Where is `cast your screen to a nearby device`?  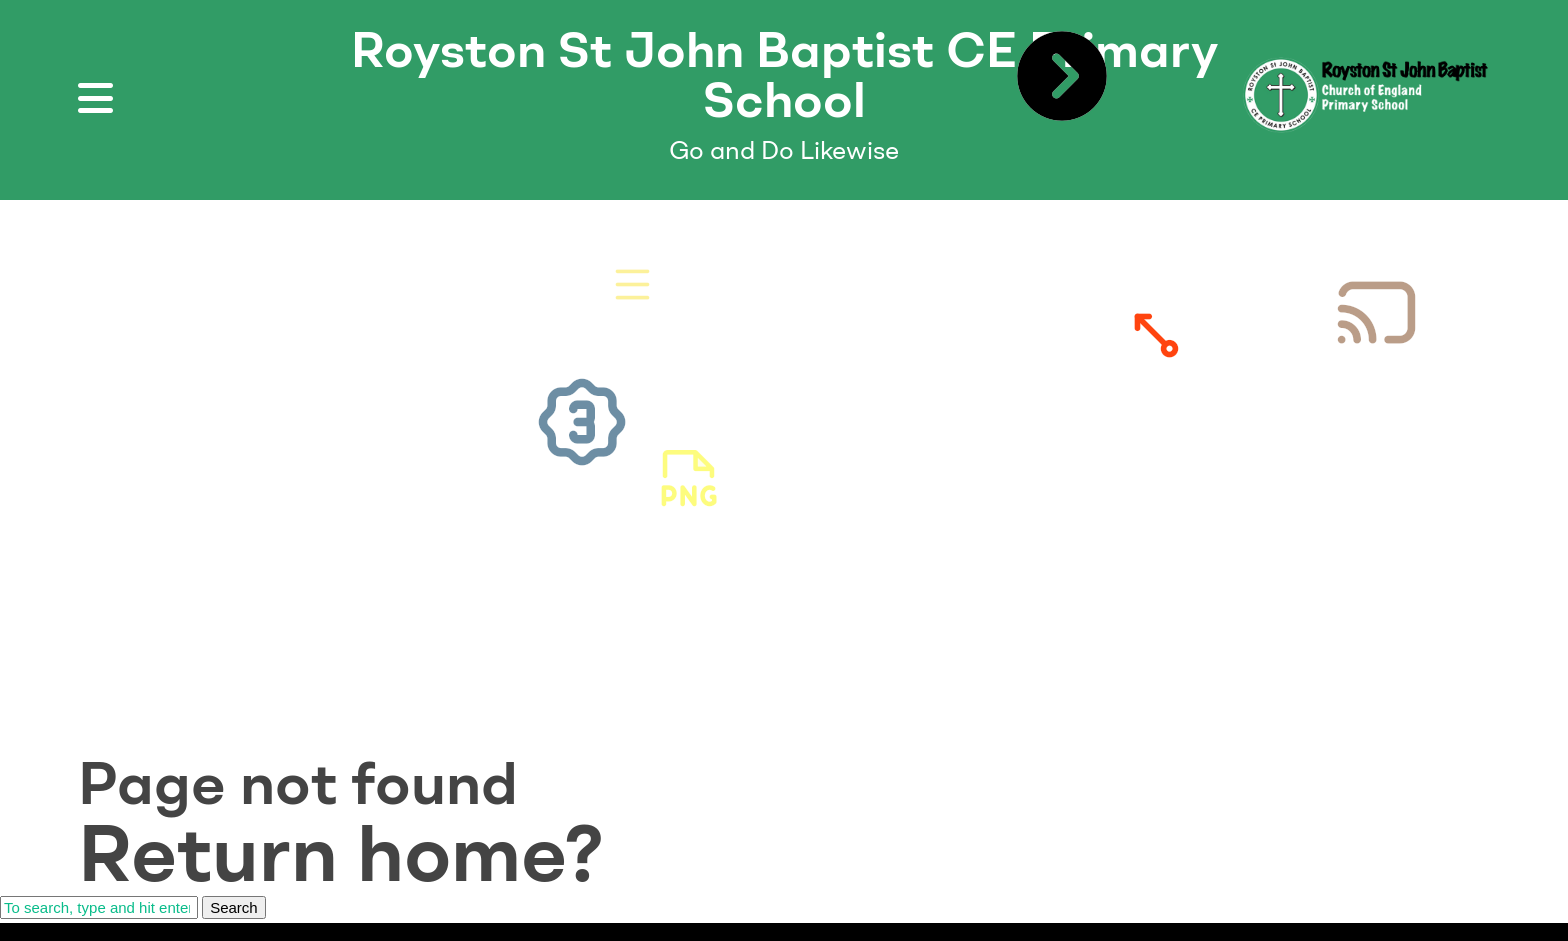 cast your screen to a nearby device is located at coordinates (1376, 312).